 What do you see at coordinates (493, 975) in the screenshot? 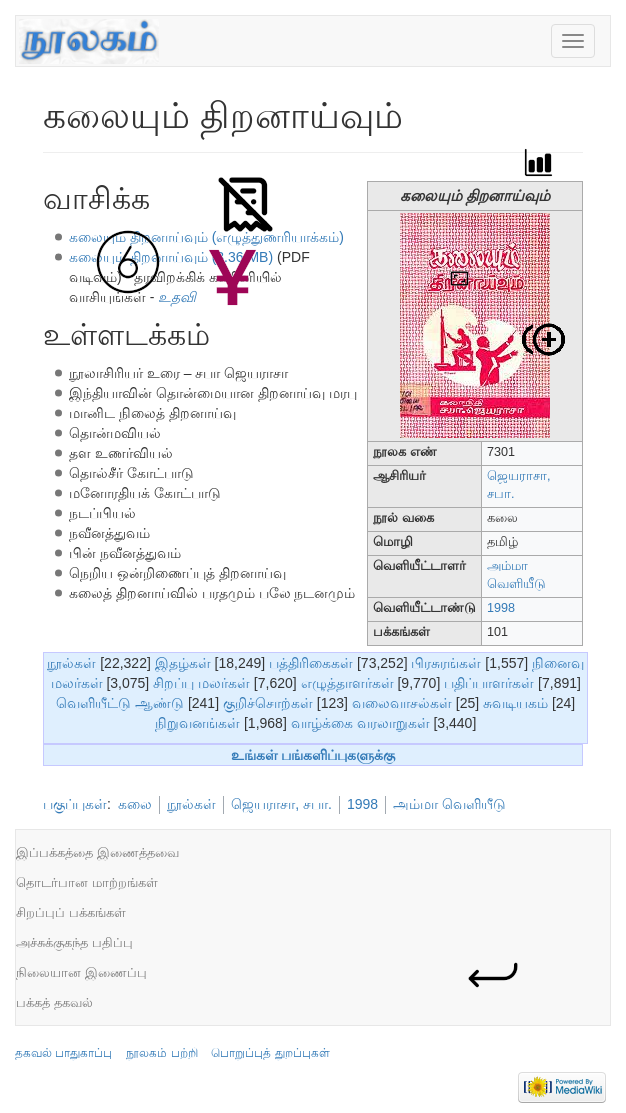
I see `go back to previous screen or step` at bounding box center [493, 975].